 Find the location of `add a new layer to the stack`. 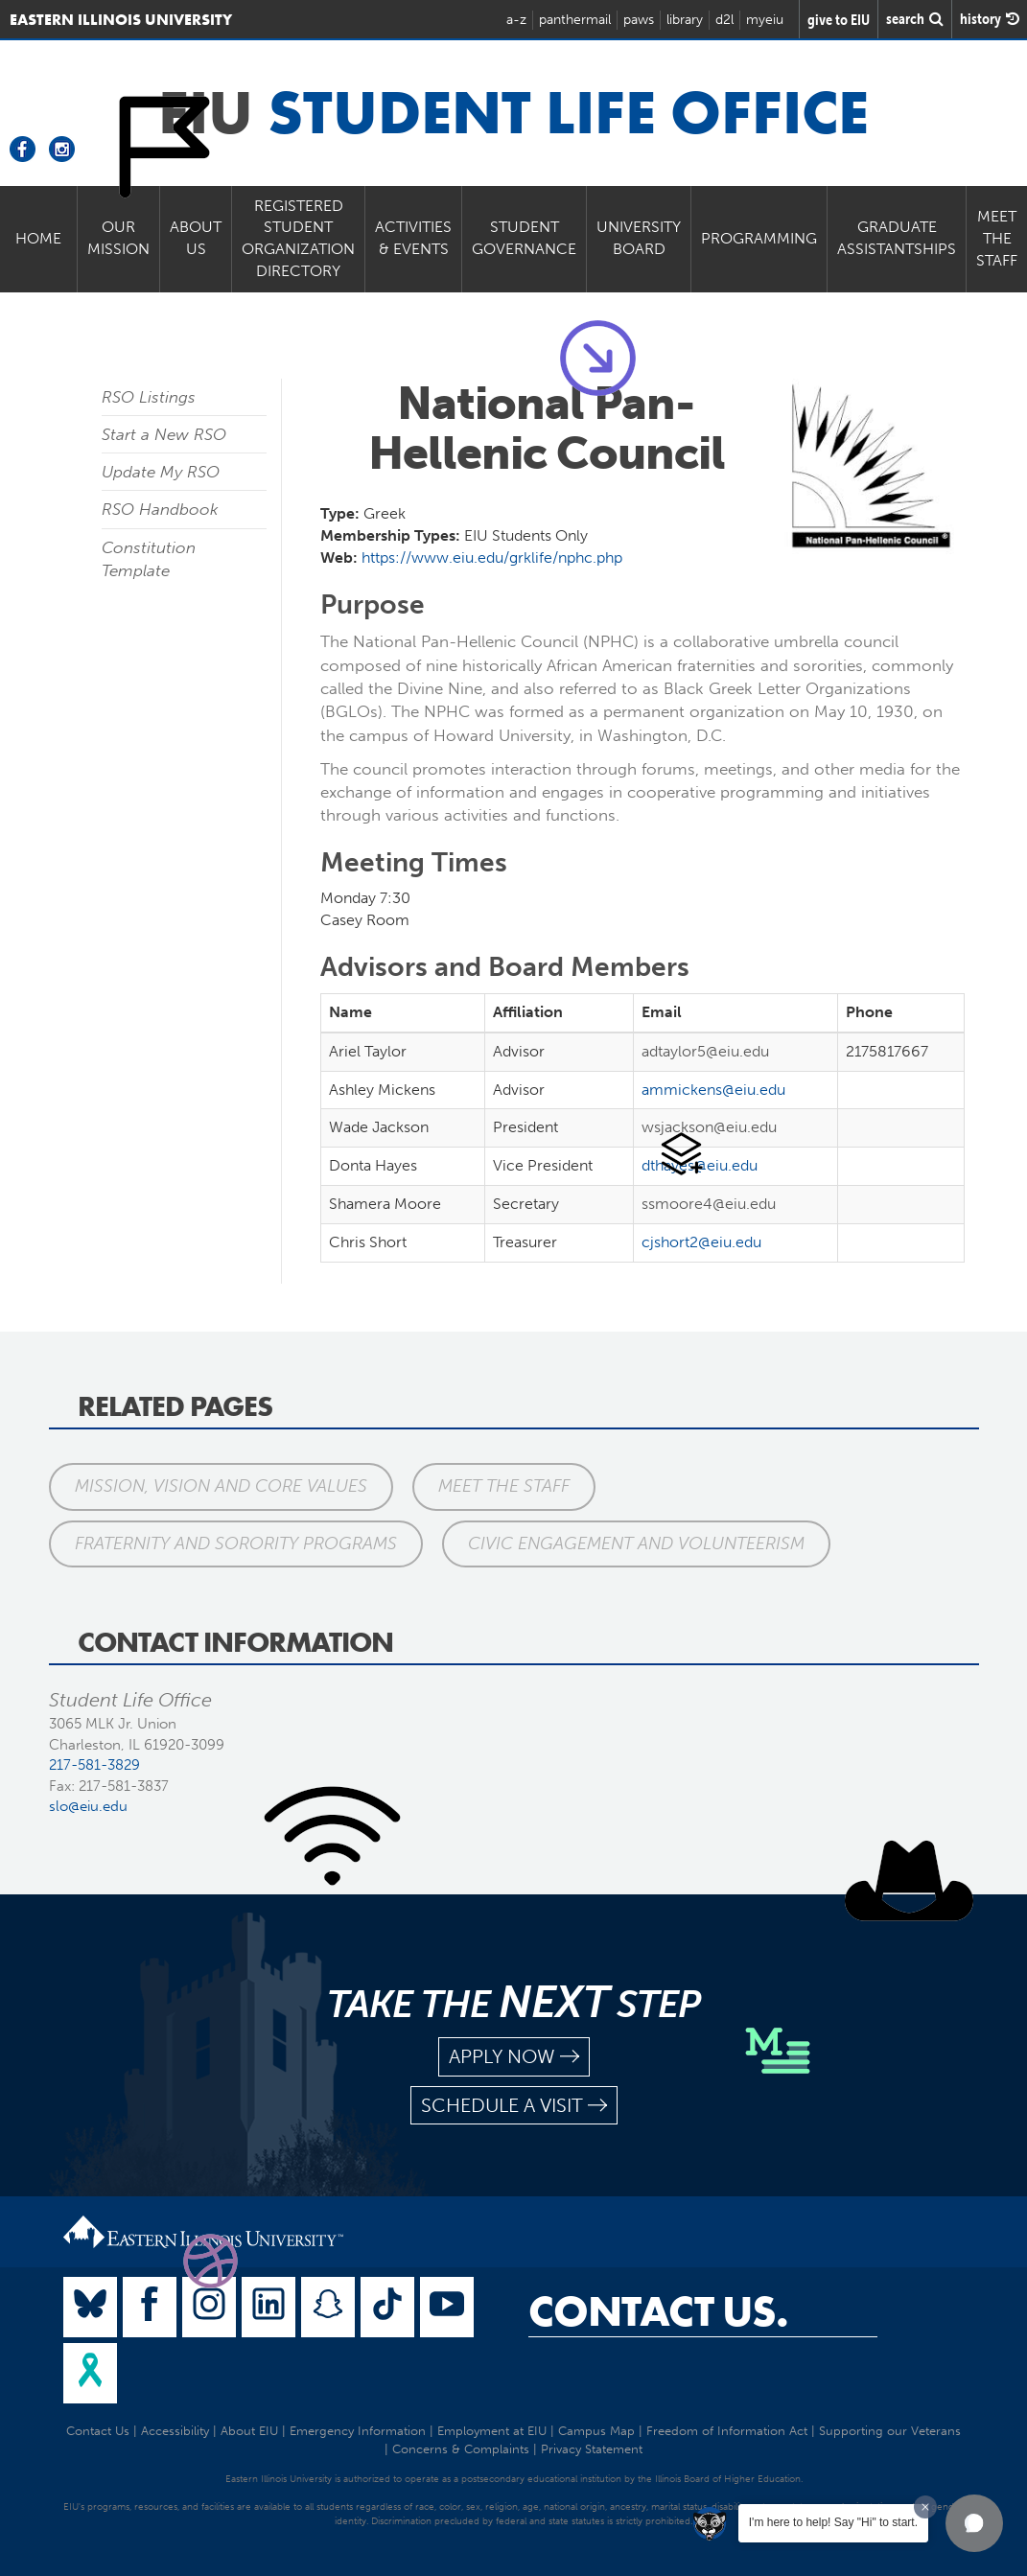

add a new layer to the stack is located at coordinates (681, 1153).